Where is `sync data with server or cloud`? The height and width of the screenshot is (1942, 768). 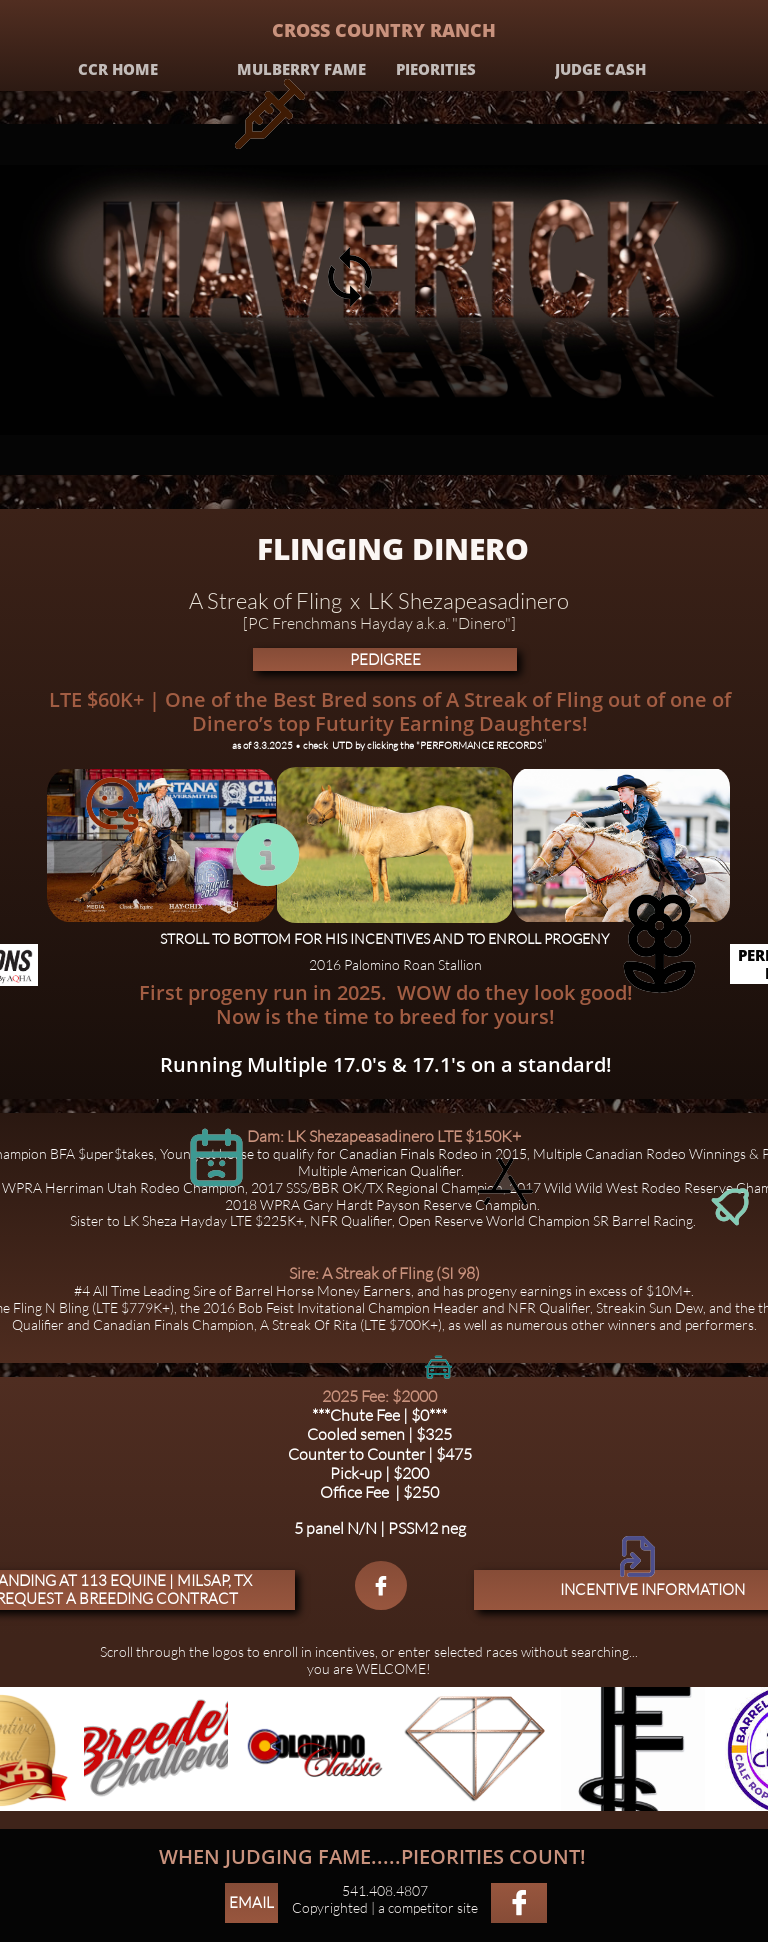 sync data with server or cloud is located at coordinates (350, 277).